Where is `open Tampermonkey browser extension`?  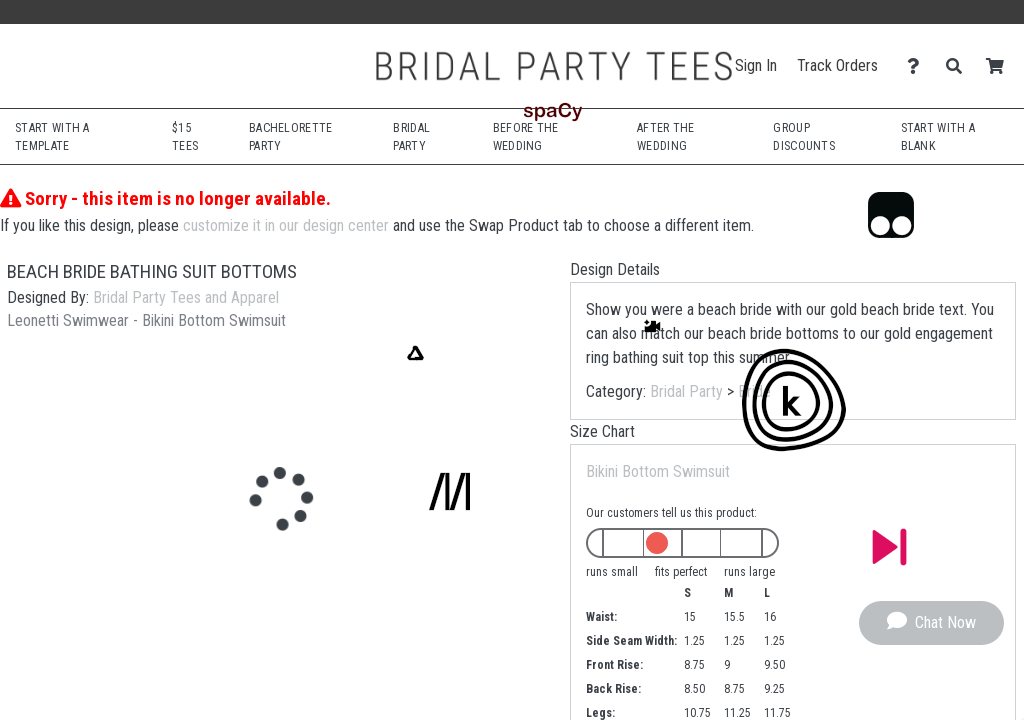
open Tampermonkey browser extension is located at coordinates (891, 215).